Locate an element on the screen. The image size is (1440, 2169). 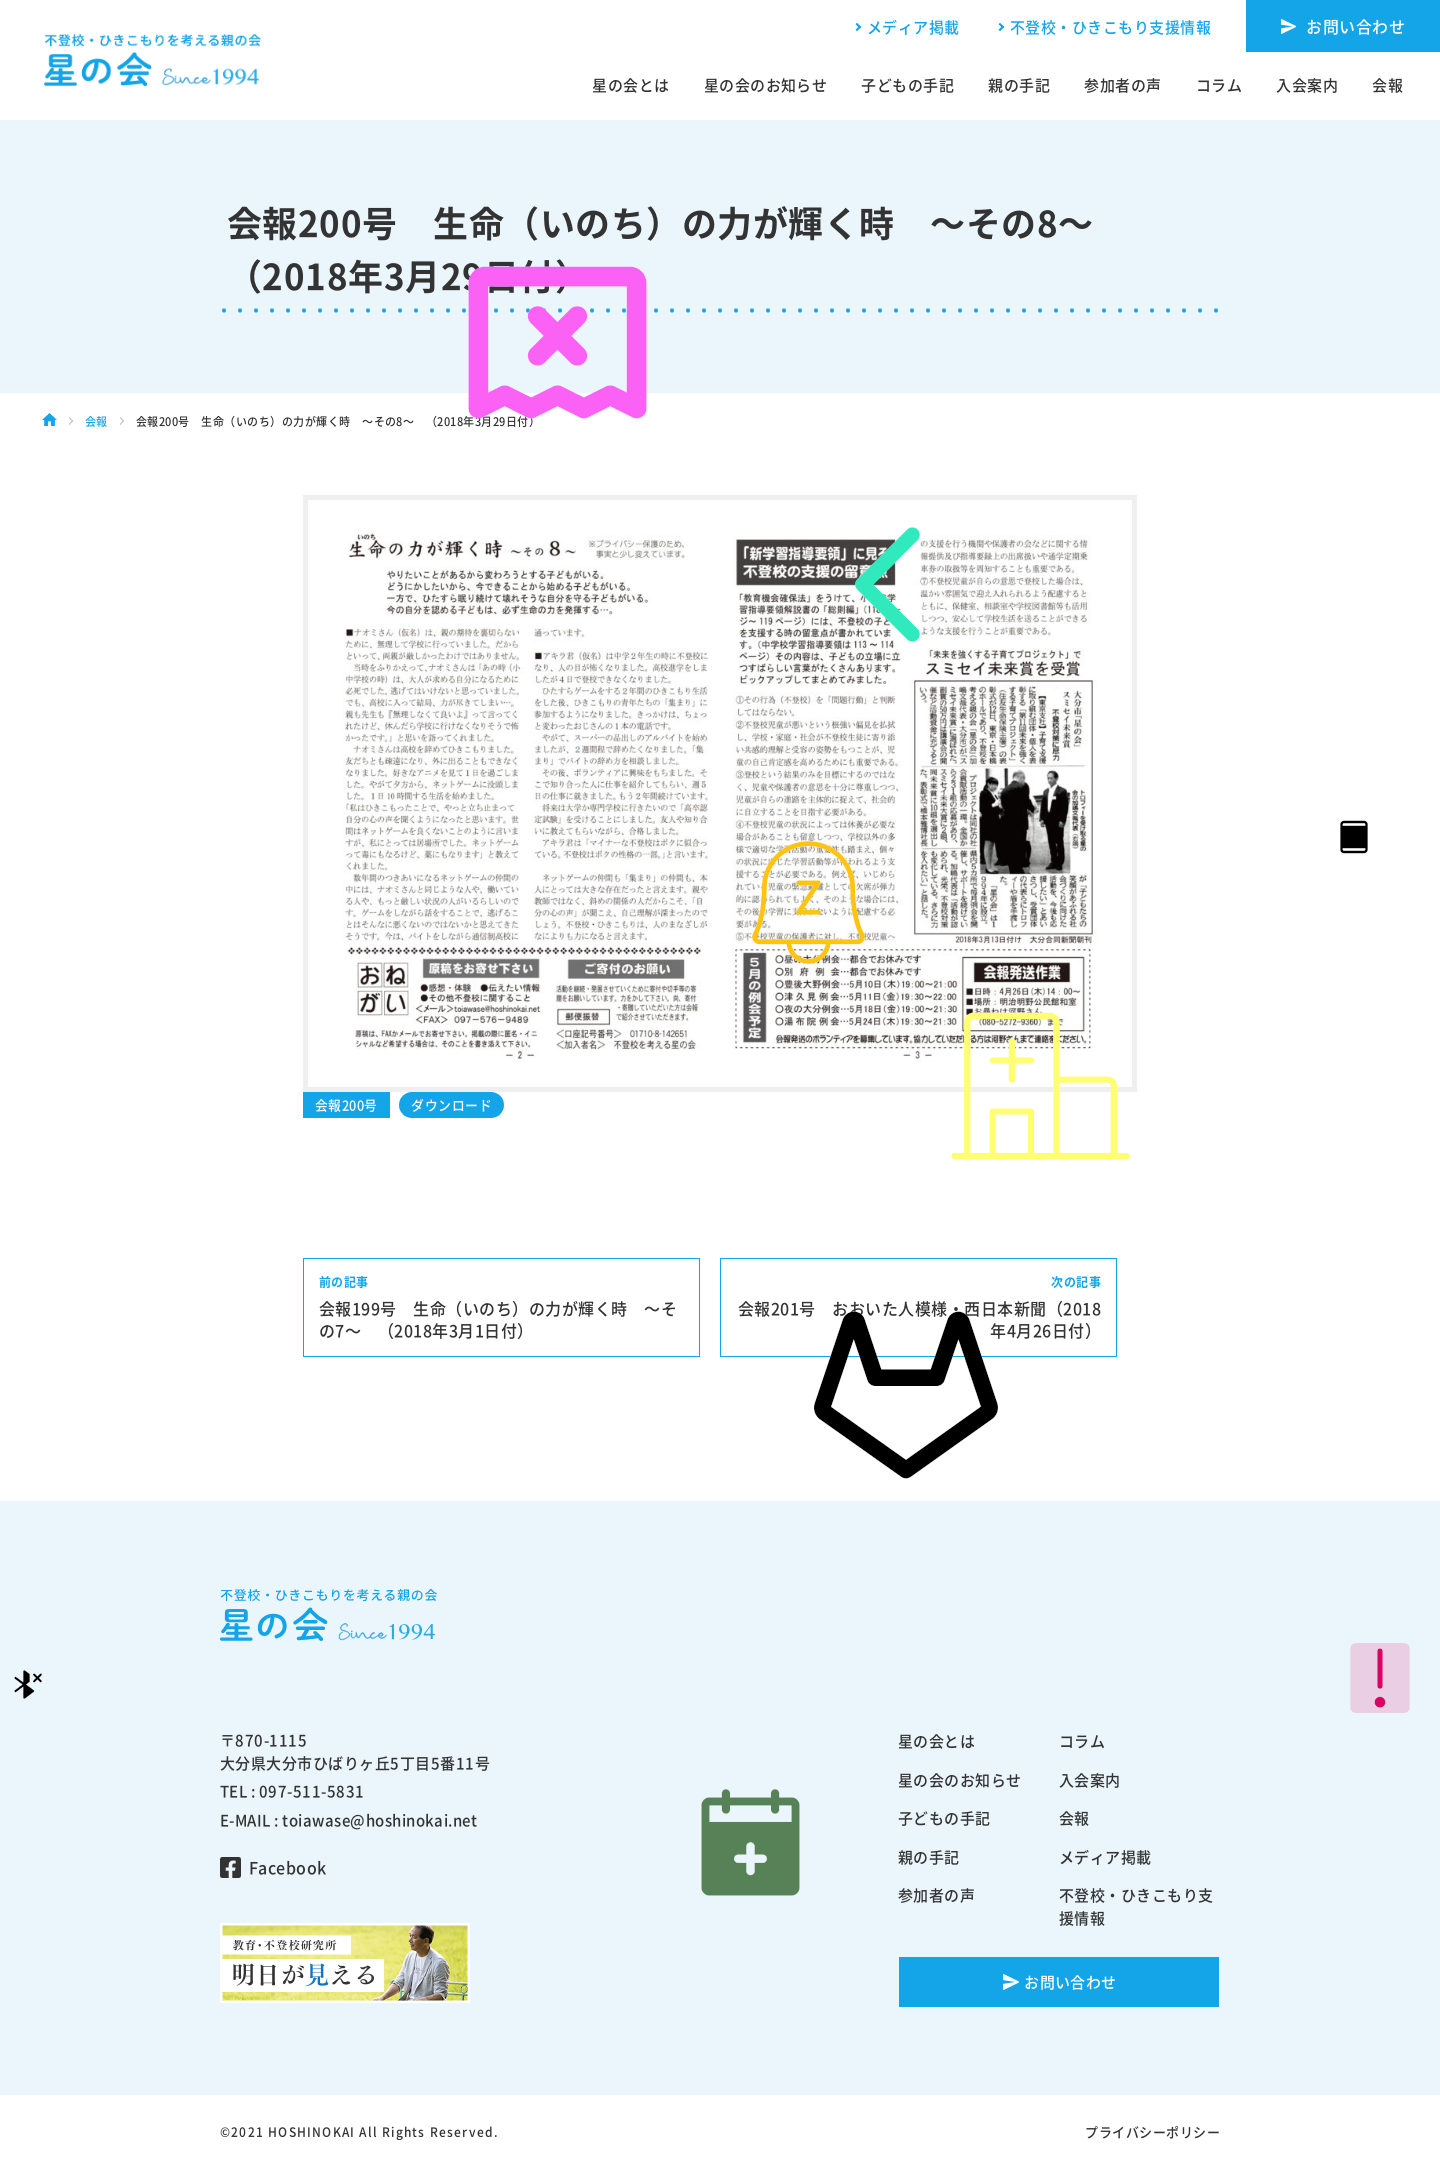
find nearby hospitals or medical facilities is located at coordinates (1031, 1086).